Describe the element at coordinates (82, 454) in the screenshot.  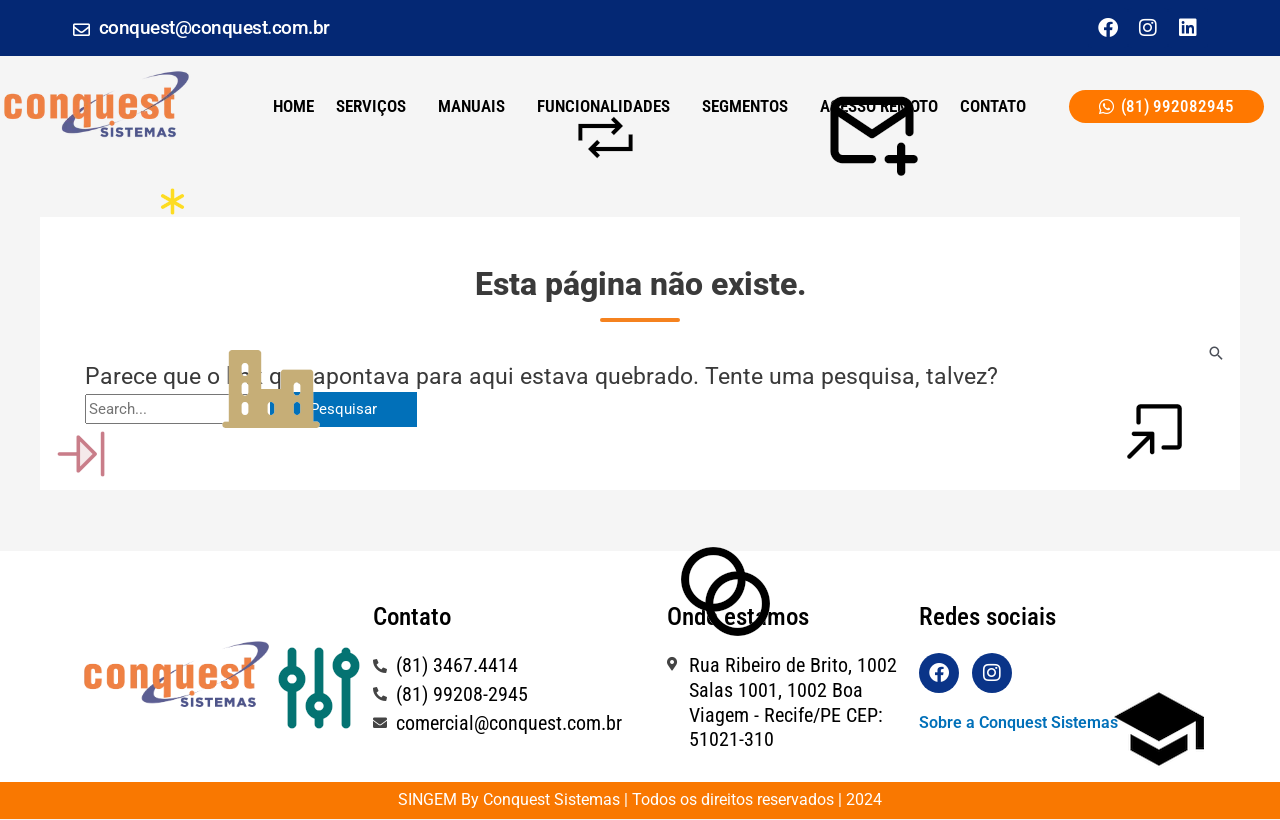
I see `skip to end of content` at that location.